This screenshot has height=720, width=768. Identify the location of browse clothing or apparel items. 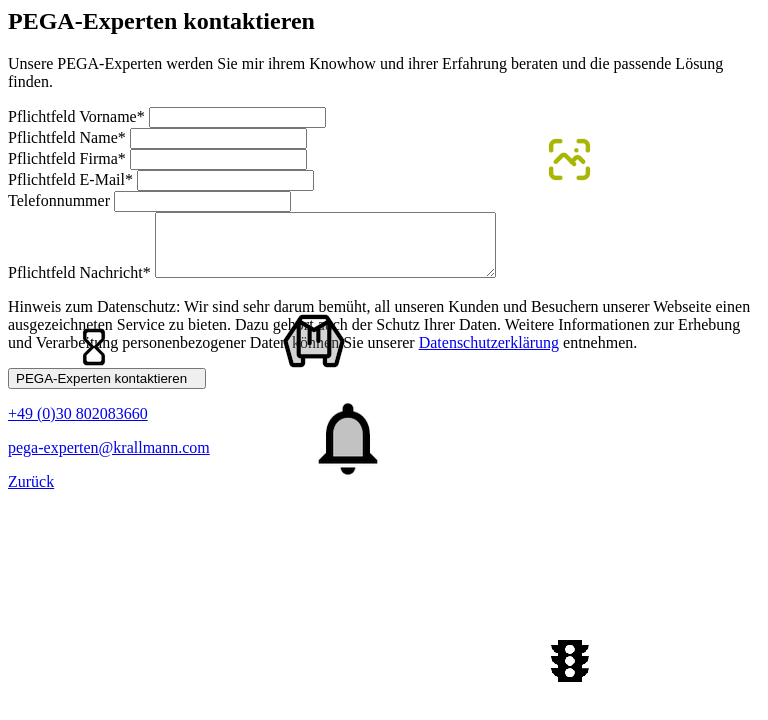
(314, 341).